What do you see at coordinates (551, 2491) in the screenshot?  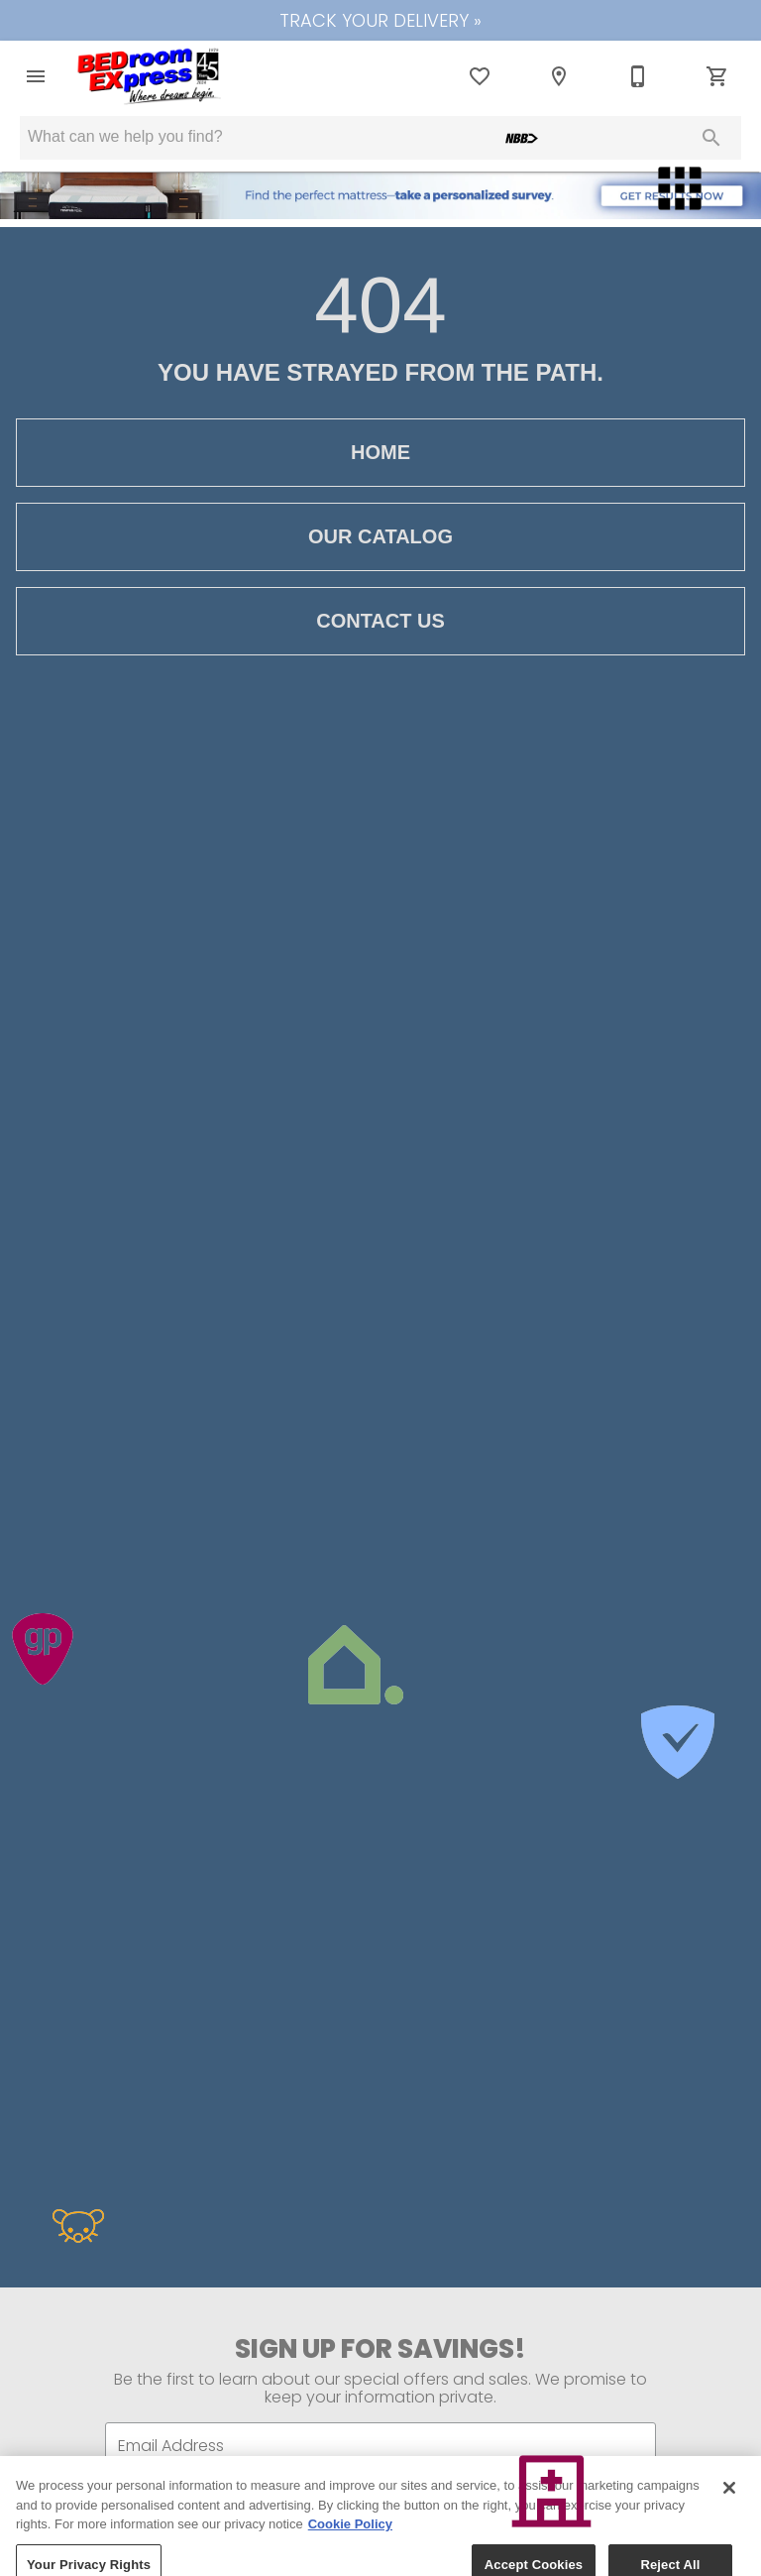 I see `find nearby hospitals` at bounding box center [551, 2491].